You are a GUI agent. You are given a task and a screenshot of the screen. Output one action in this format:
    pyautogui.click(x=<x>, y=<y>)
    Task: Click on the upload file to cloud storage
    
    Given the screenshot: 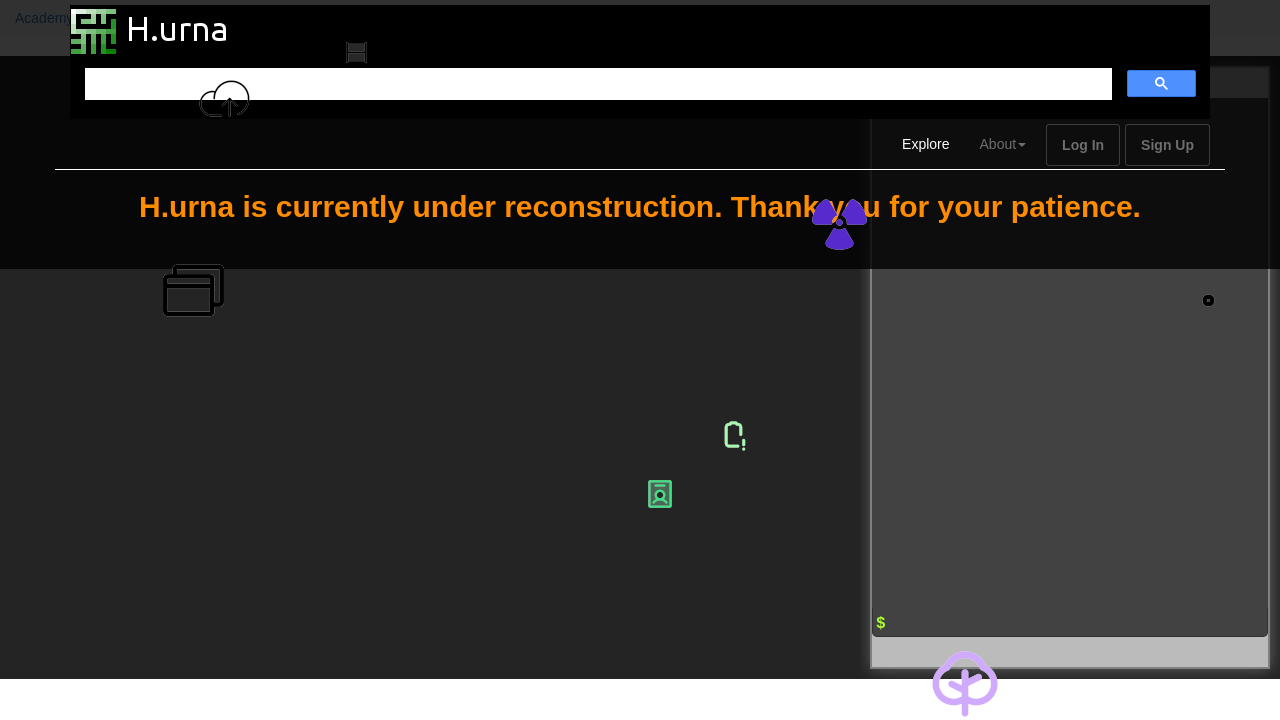 What is the action you would take?
    pyautogui.click(x=224, y=98)
    